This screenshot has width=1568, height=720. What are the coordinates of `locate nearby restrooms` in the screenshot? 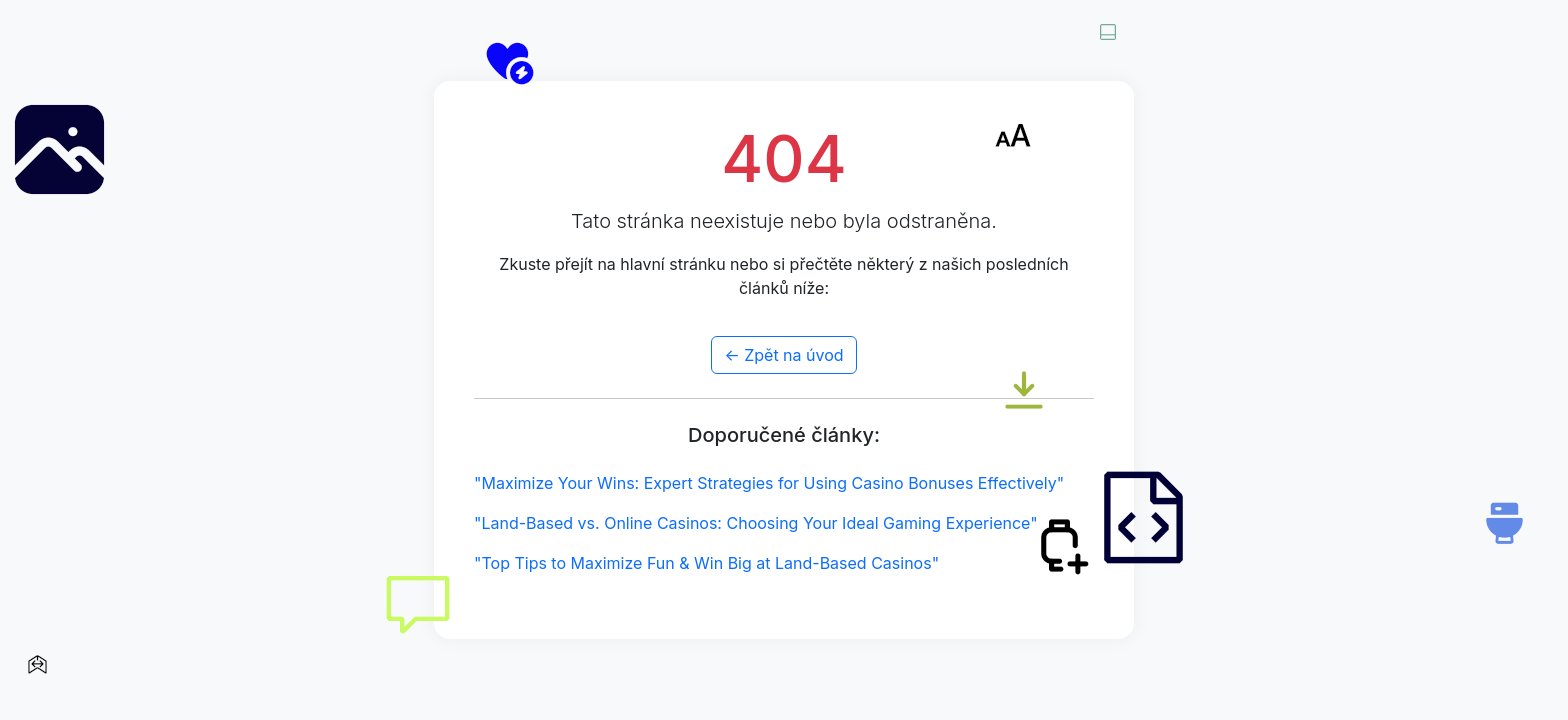 It's located at (1504, 522).